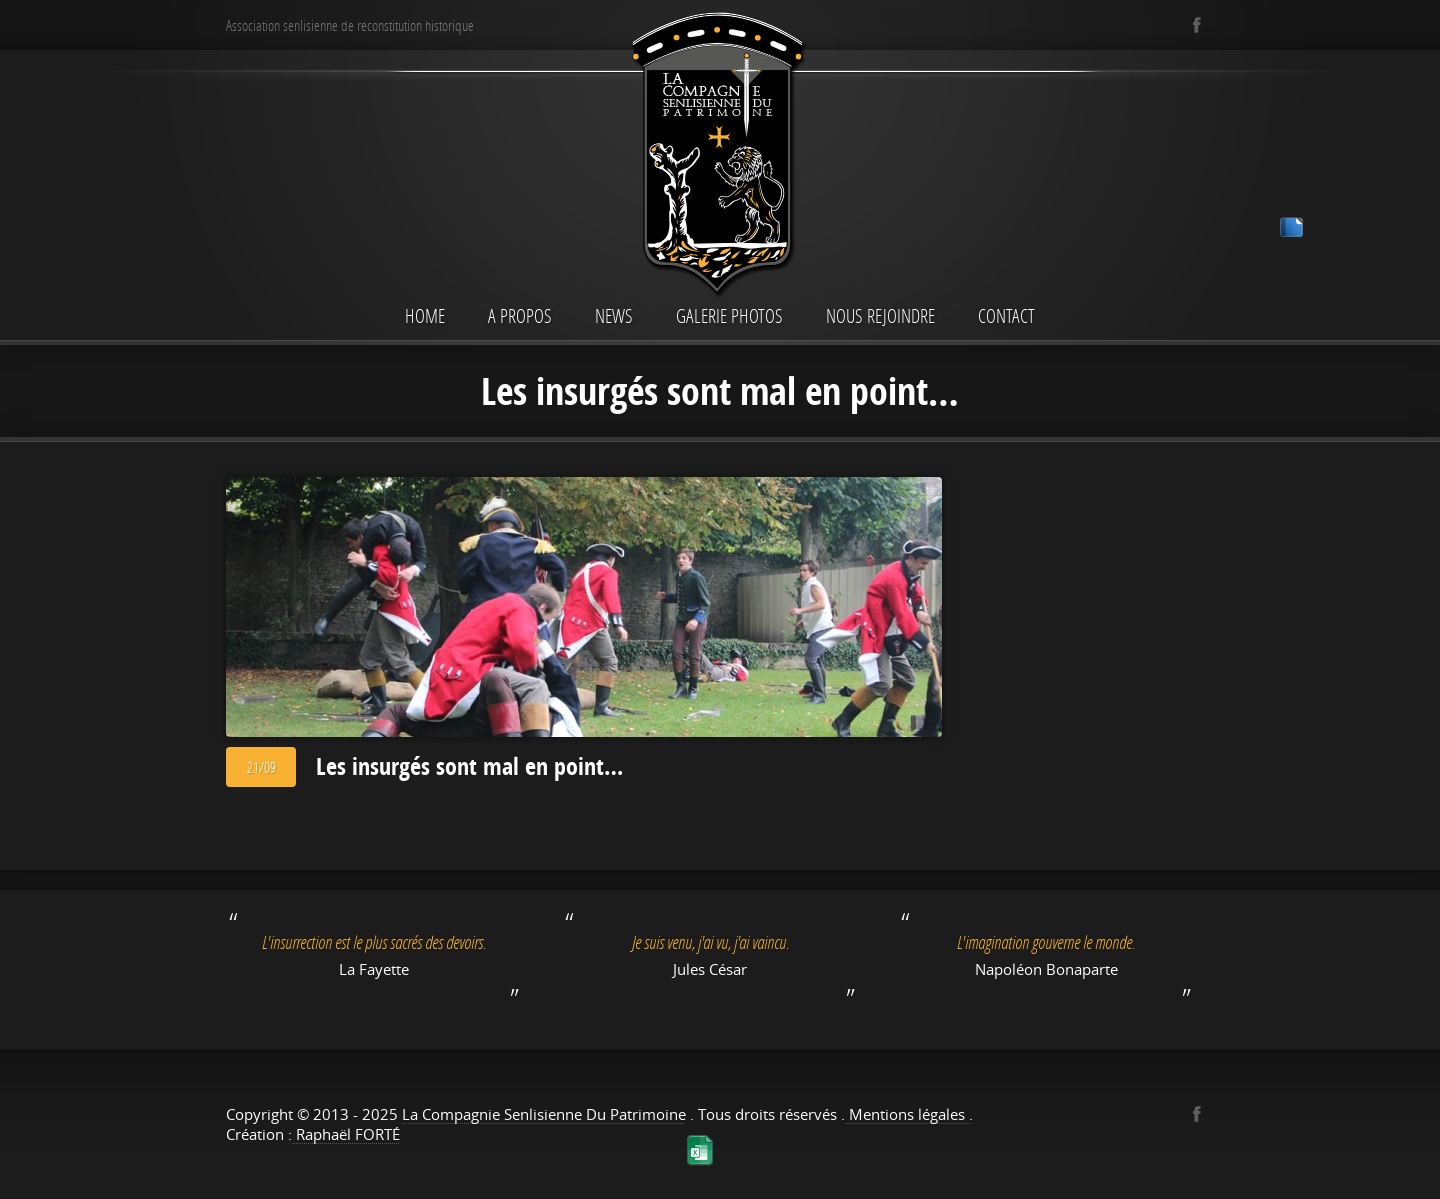  Describe the element at coordinates (1291, 226) in the screenshot. I see `change desktop wallpaper settings` at that location.